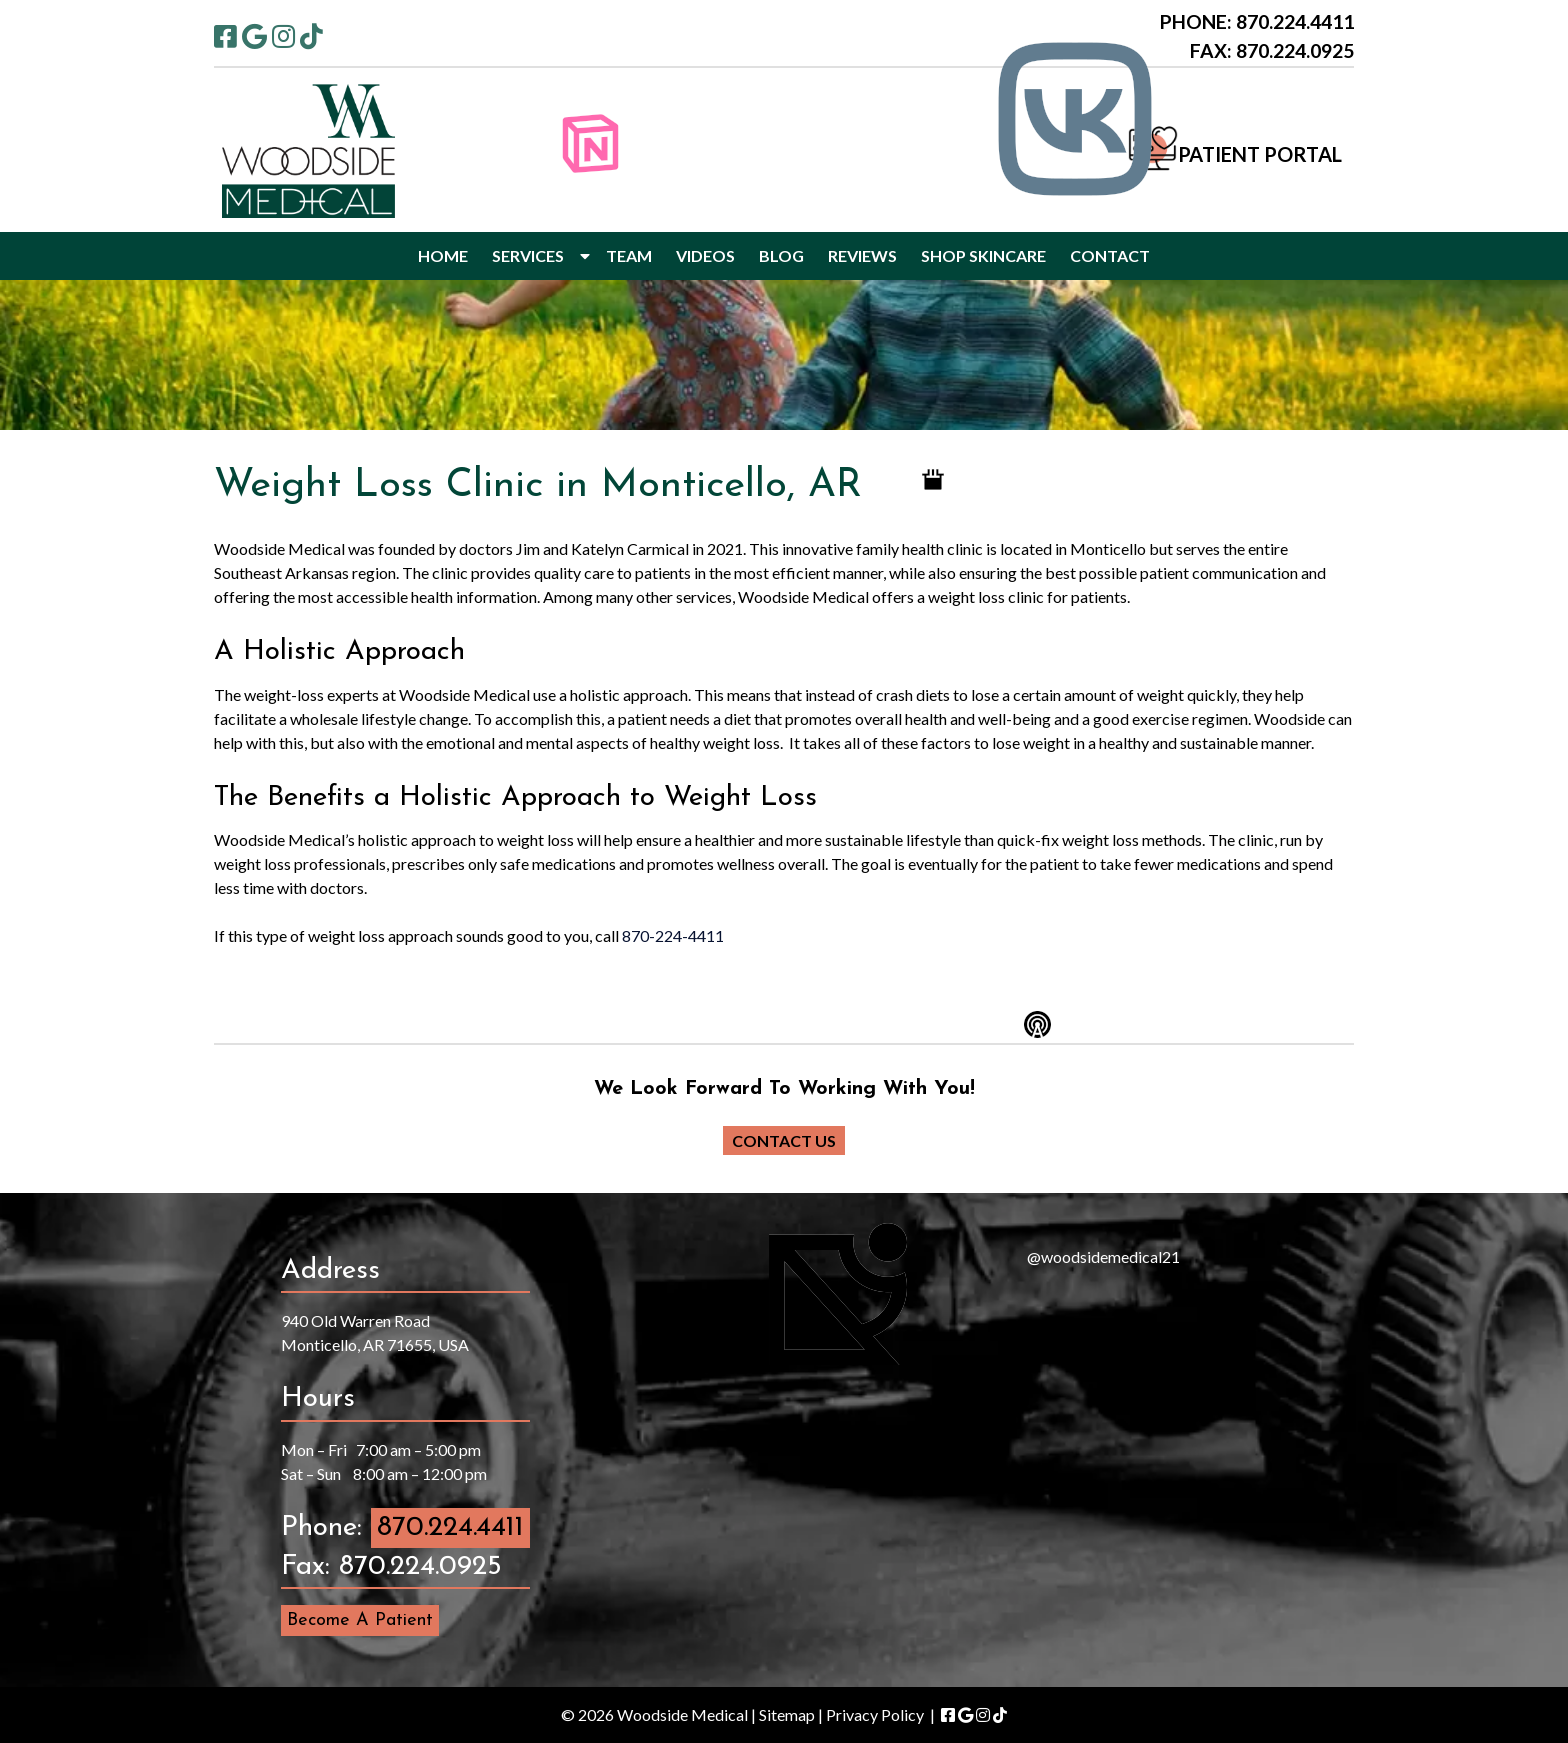 Image resolution: width=1568 pixels, height=1743 pixels. I want to click on sensor device status indicator, so click(933, 480).